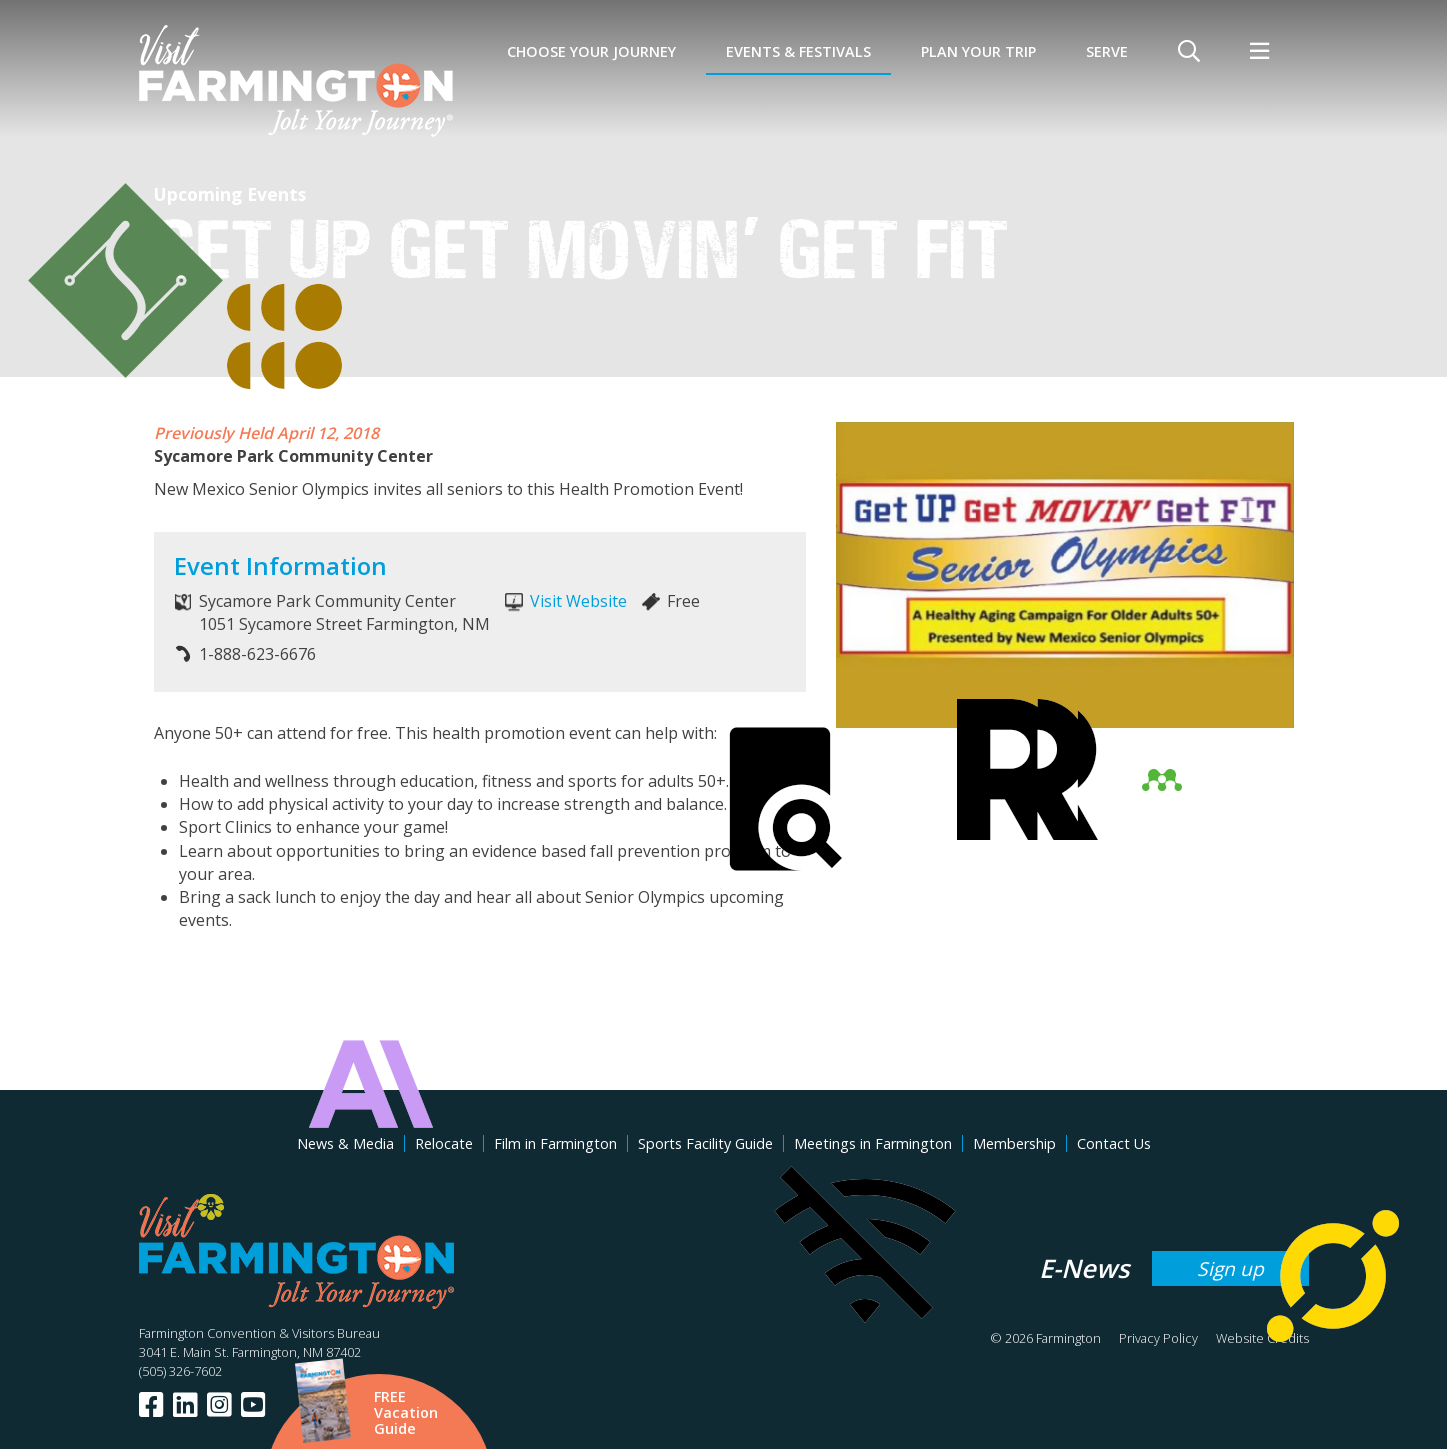 The height and width of the screenshot is (1449, 1447). What do you see at coordinates (284, 336) in the screenshot?
I see `openverse logo` at bounding box center [284, 336].